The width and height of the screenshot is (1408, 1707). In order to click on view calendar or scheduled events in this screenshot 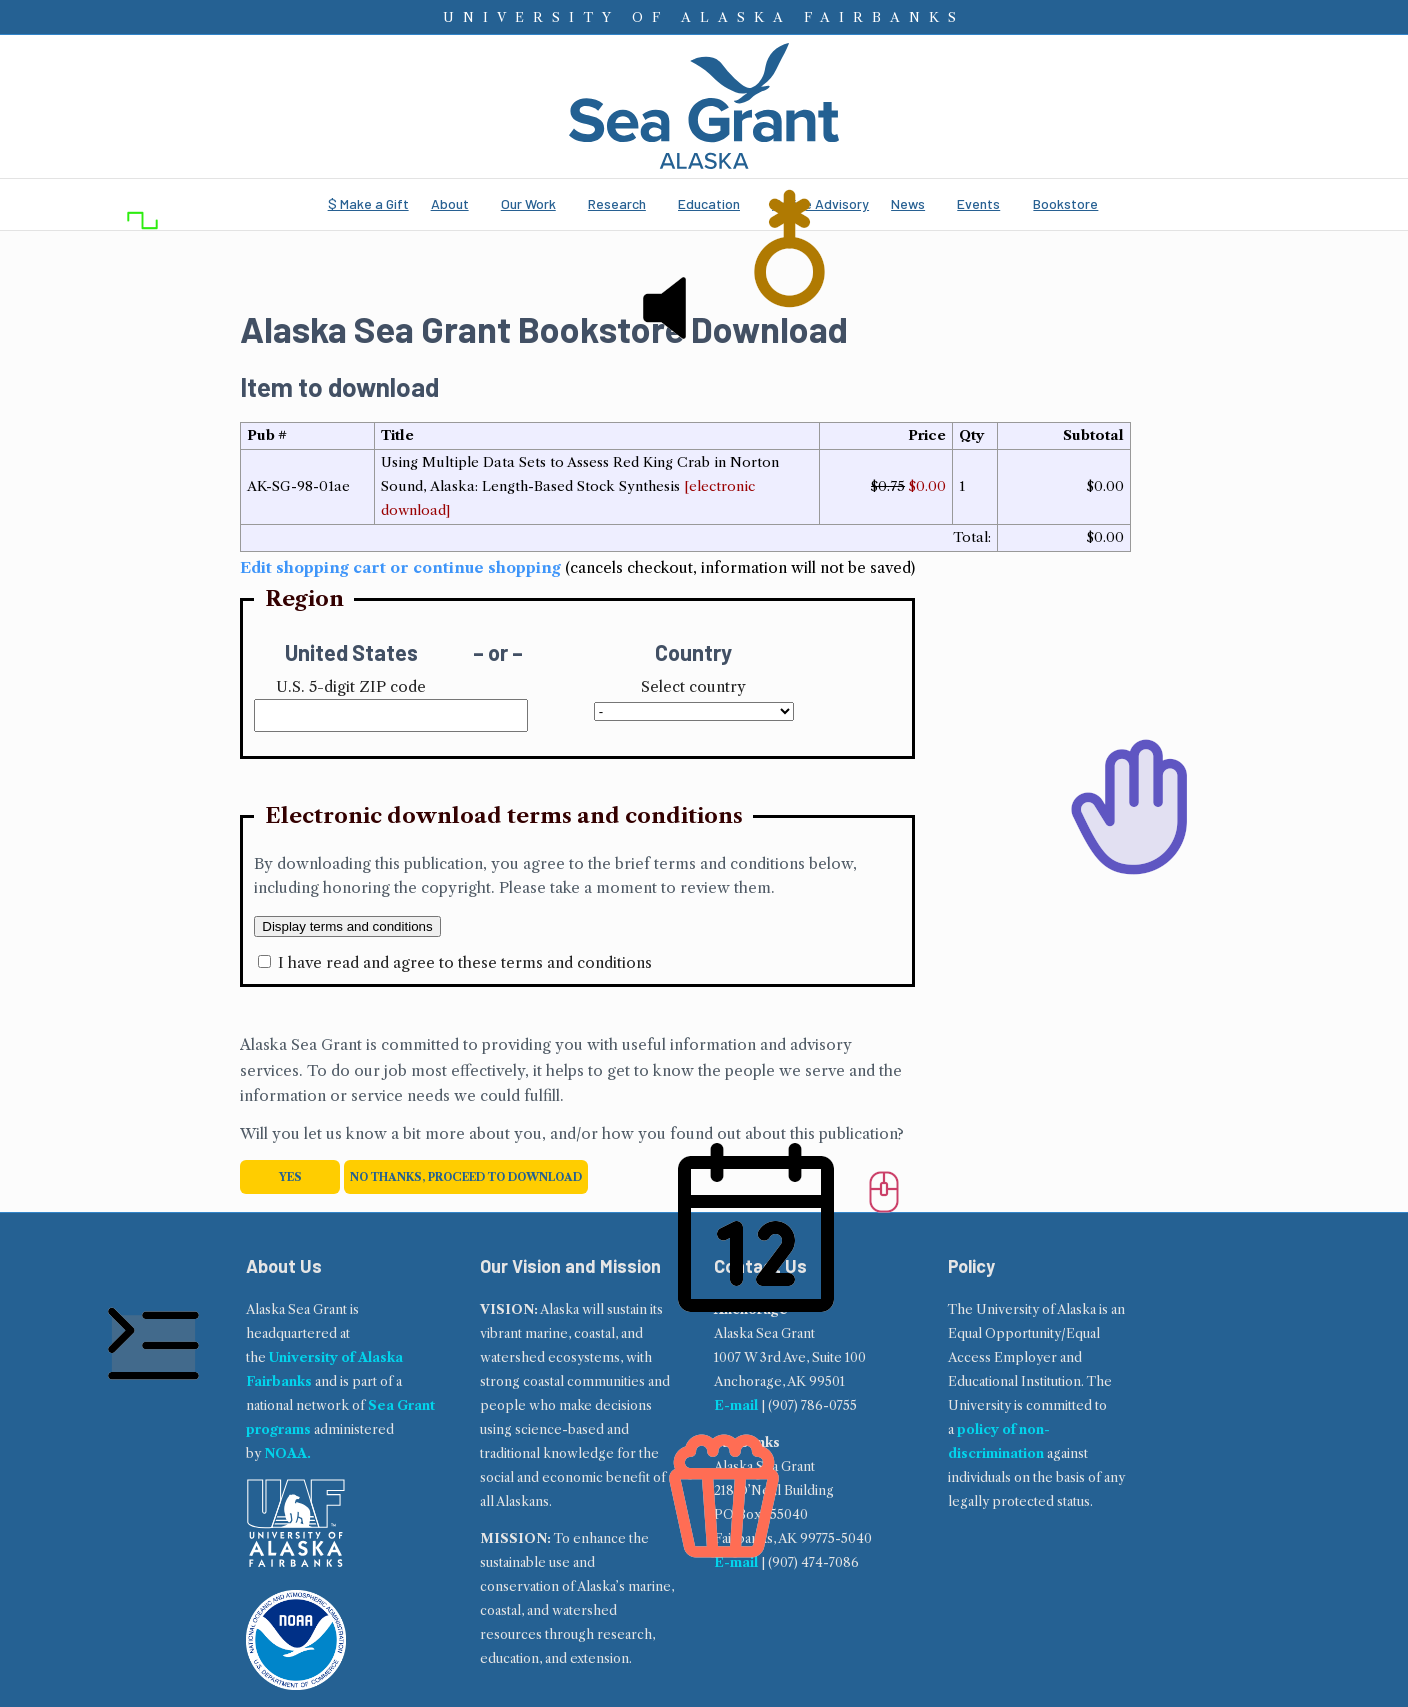, I will do `click(756, 1234)`.